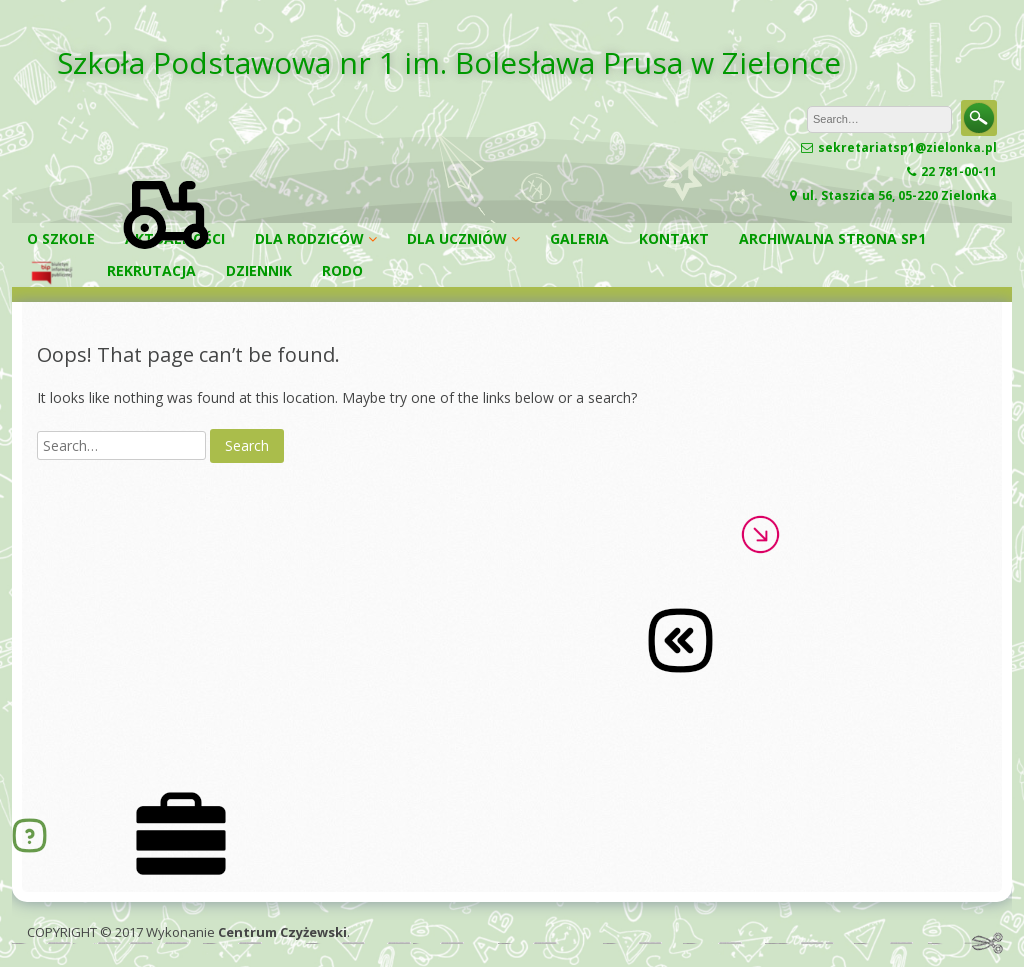 The height and width of the screenshot is (967, 1024). What do you see at coordinates (181, 837) in the screenshot?
I see `access work or business documents` at bounding box center [181, 837].